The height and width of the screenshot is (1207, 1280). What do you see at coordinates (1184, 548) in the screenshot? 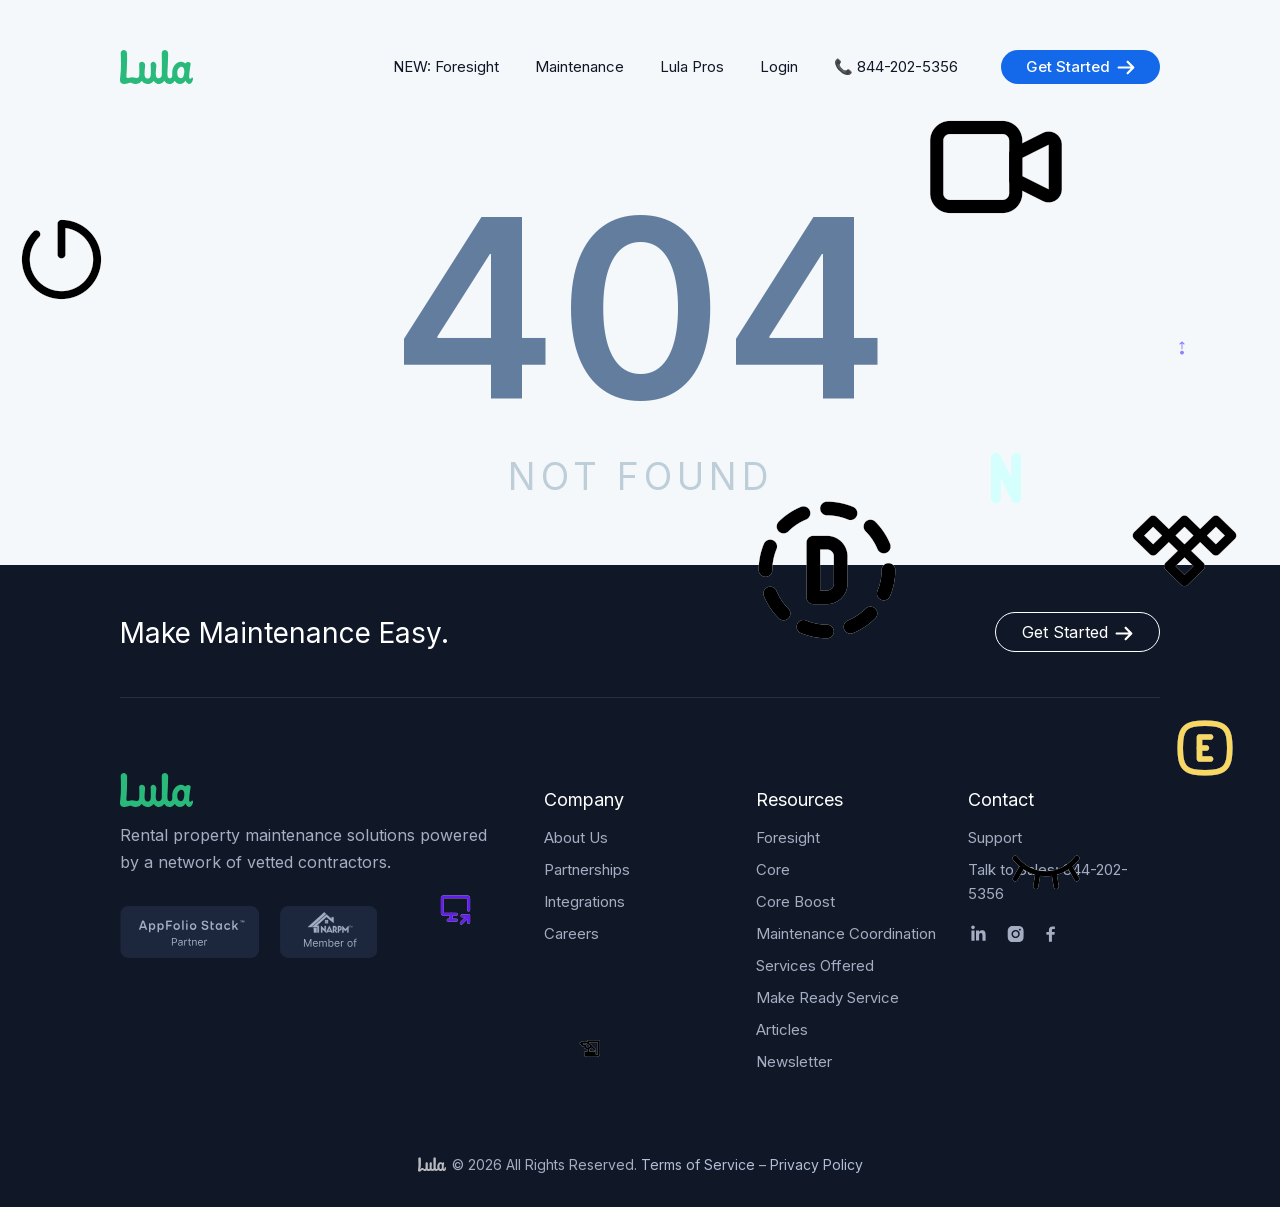
I see `open tidal music streaming app` at bounding box center [1184, 548].